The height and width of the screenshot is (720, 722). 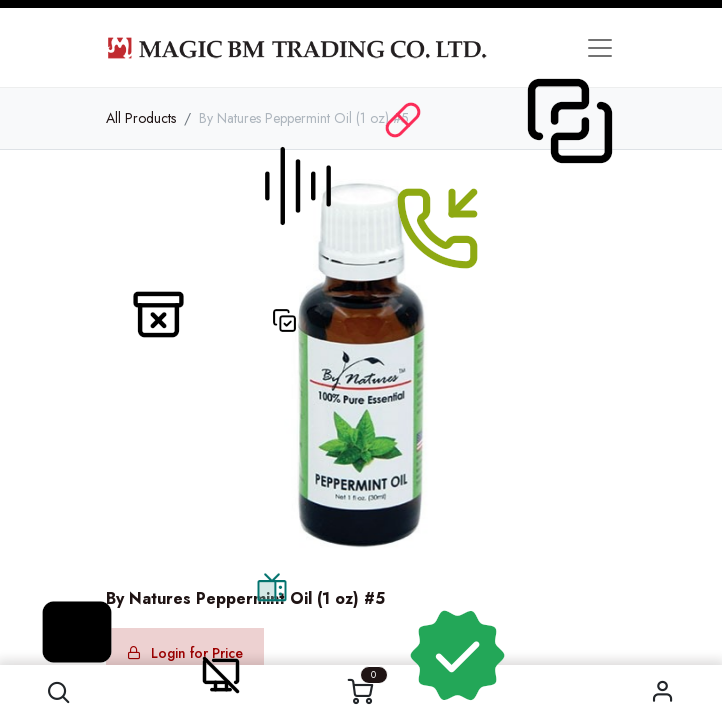 What do you see at coordinates (221, 675) in the screenshot?
I see `desktop display is unavailable or disconnected` at bounding box center [221, 675].